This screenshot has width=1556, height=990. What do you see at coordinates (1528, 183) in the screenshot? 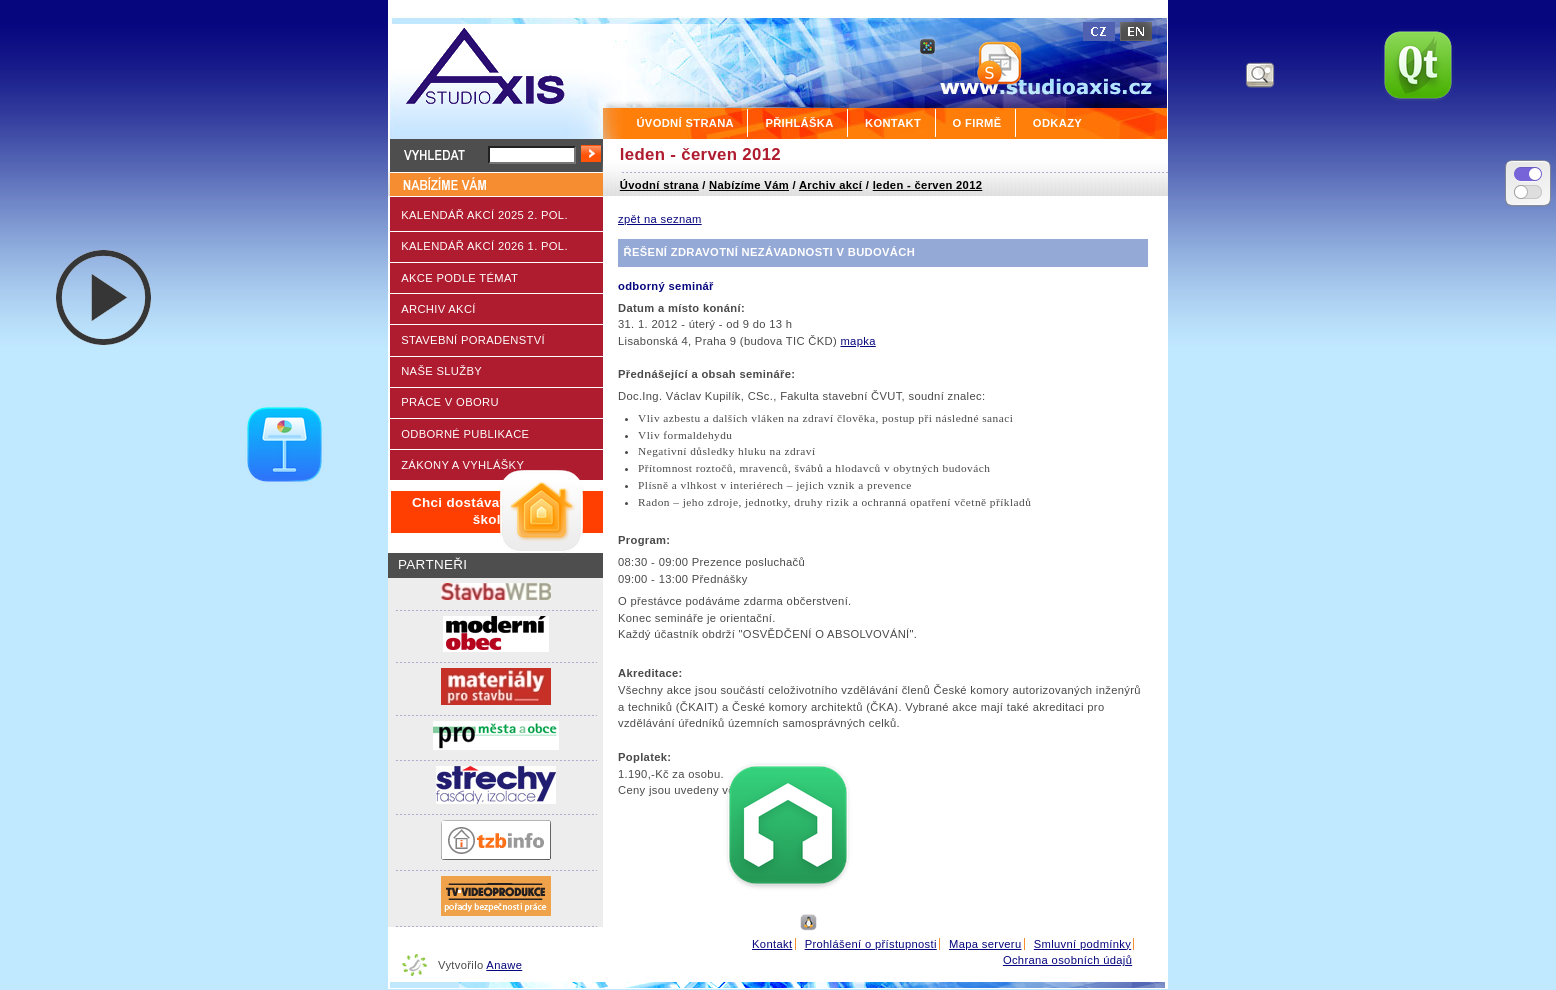
I see `open desktop preferences or settings` at bounding box center [1528, 183].